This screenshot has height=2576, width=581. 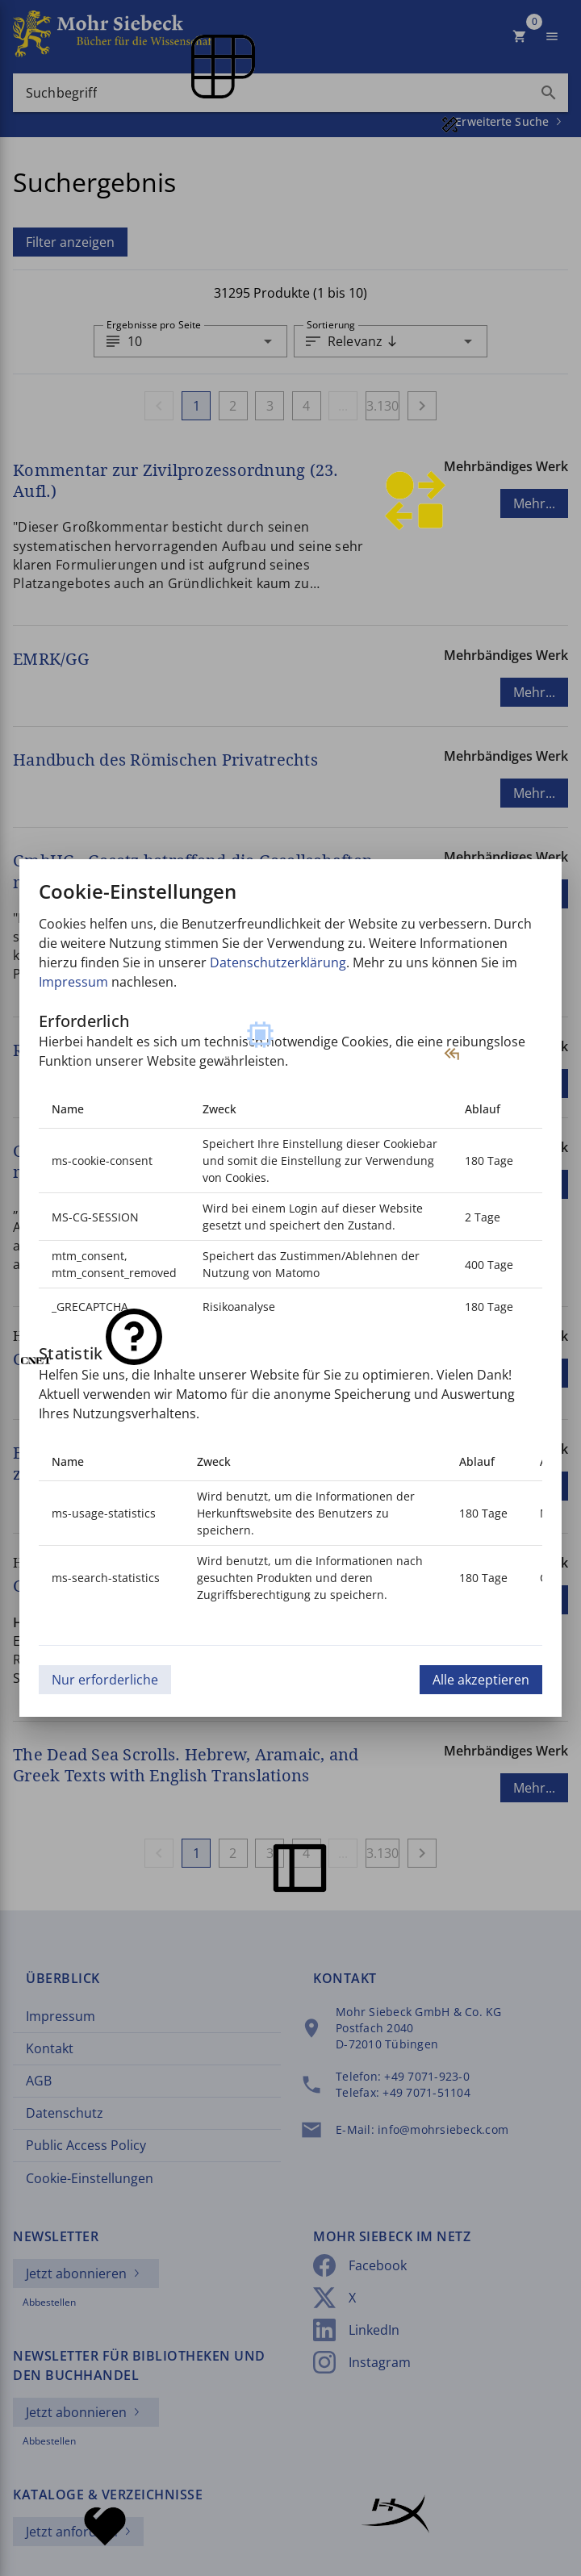 What do you see at coordinates (36, 1360) in the screenshot?
I see `visit cnet website or app` at bounding box center [36, 1360].